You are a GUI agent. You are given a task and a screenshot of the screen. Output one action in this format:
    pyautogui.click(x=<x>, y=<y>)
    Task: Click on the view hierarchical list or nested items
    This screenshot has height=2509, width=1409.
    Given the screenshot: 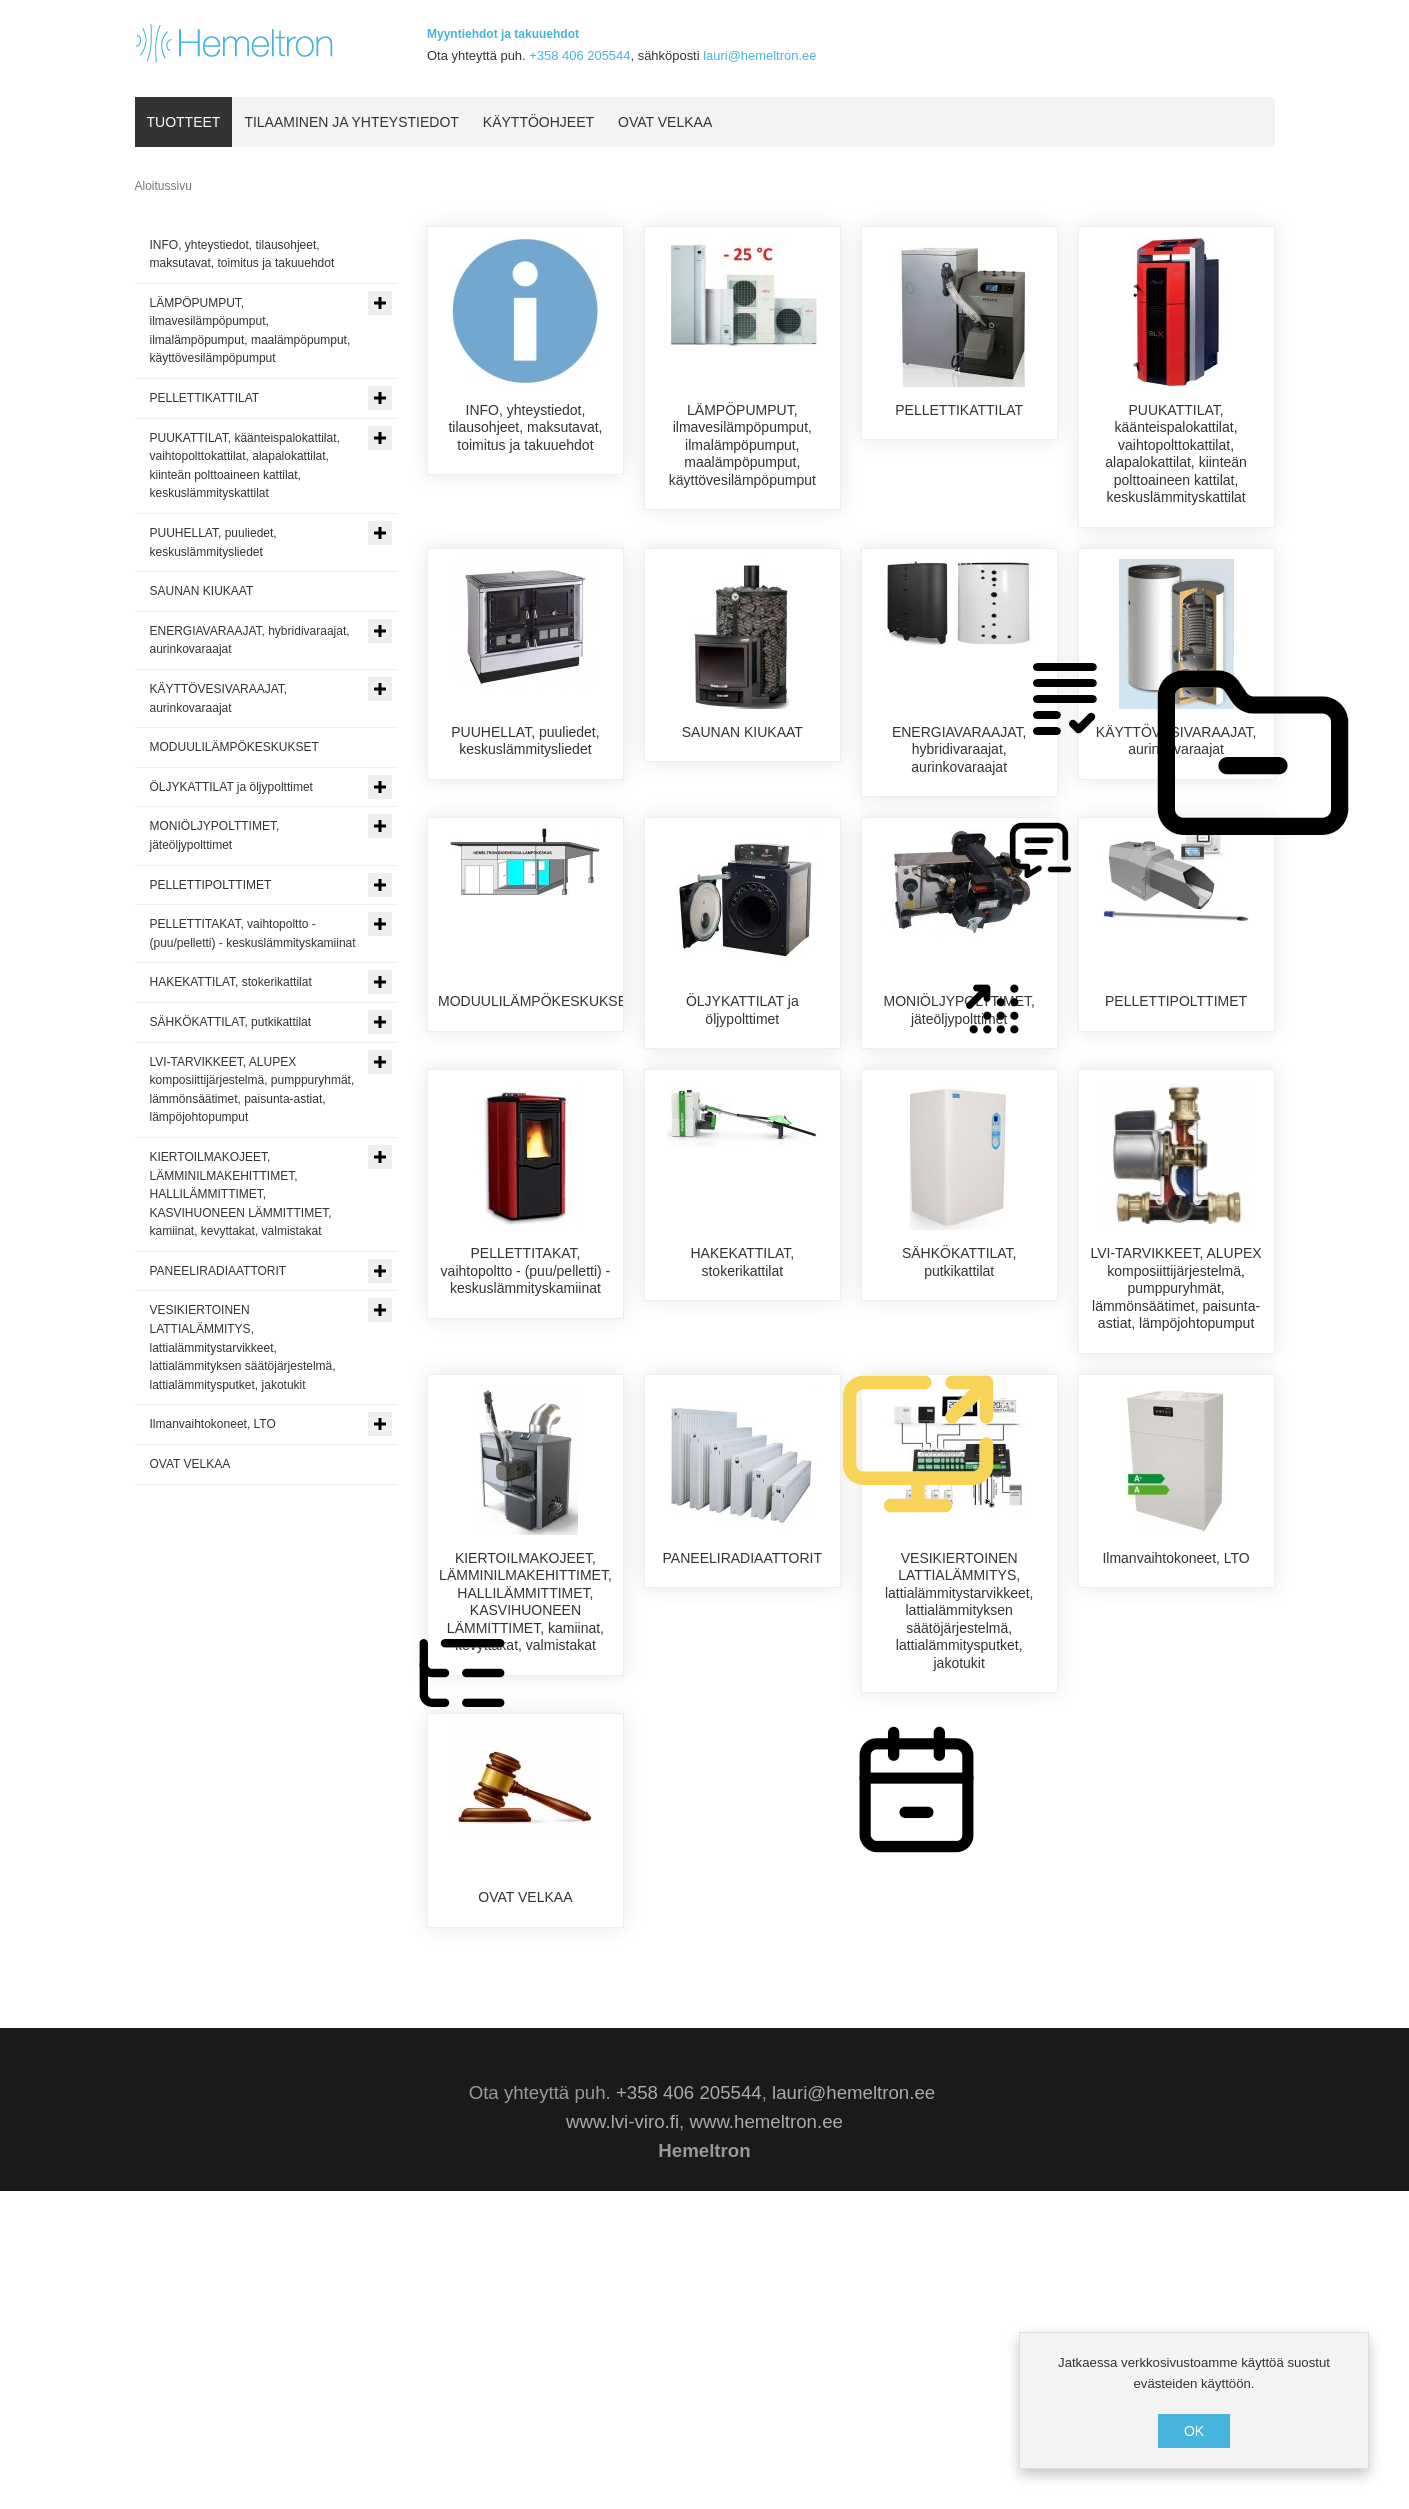 What is the action you would take?
    pyautogui.click(x=462, y=1673)
    